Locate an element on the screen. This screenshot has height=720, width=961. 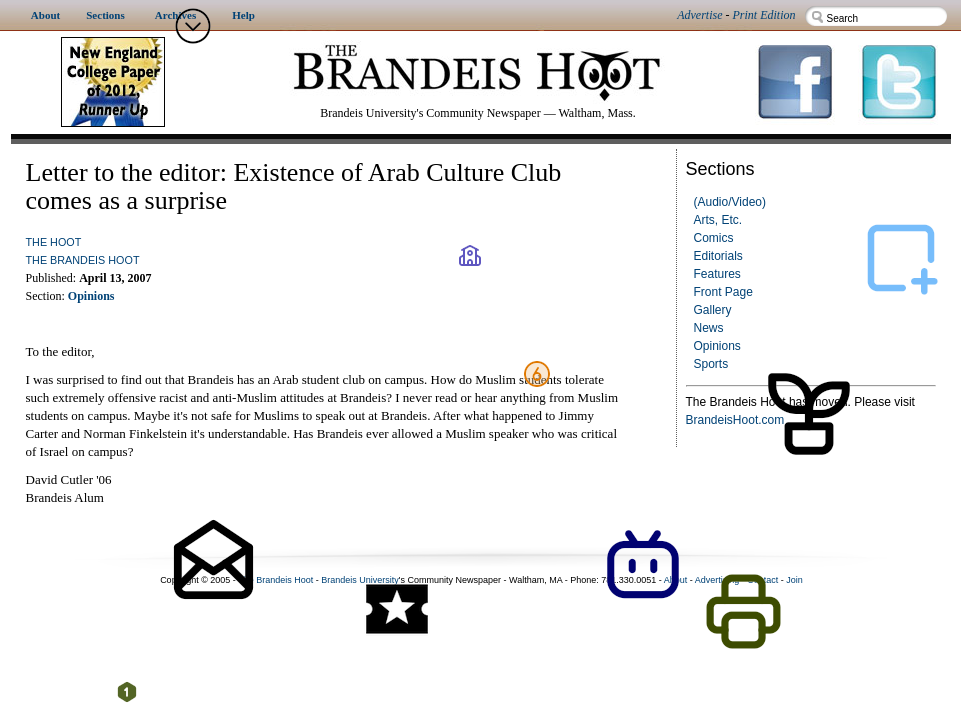
access education or school-related features is located at coordinates (470, 256).